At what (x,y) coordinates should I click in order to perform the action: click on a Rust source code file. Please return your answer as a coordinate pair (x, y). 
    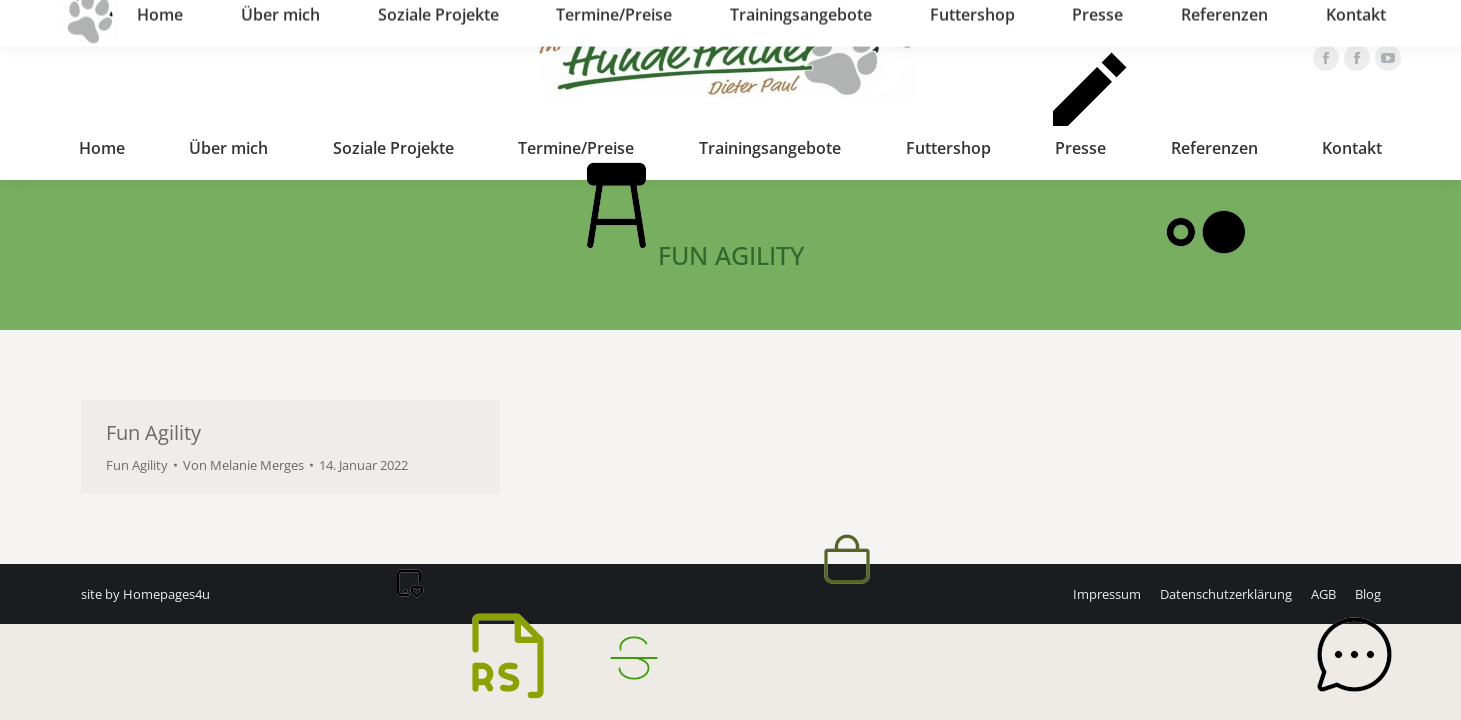
    Looking at the image, I should click on (508, 656).